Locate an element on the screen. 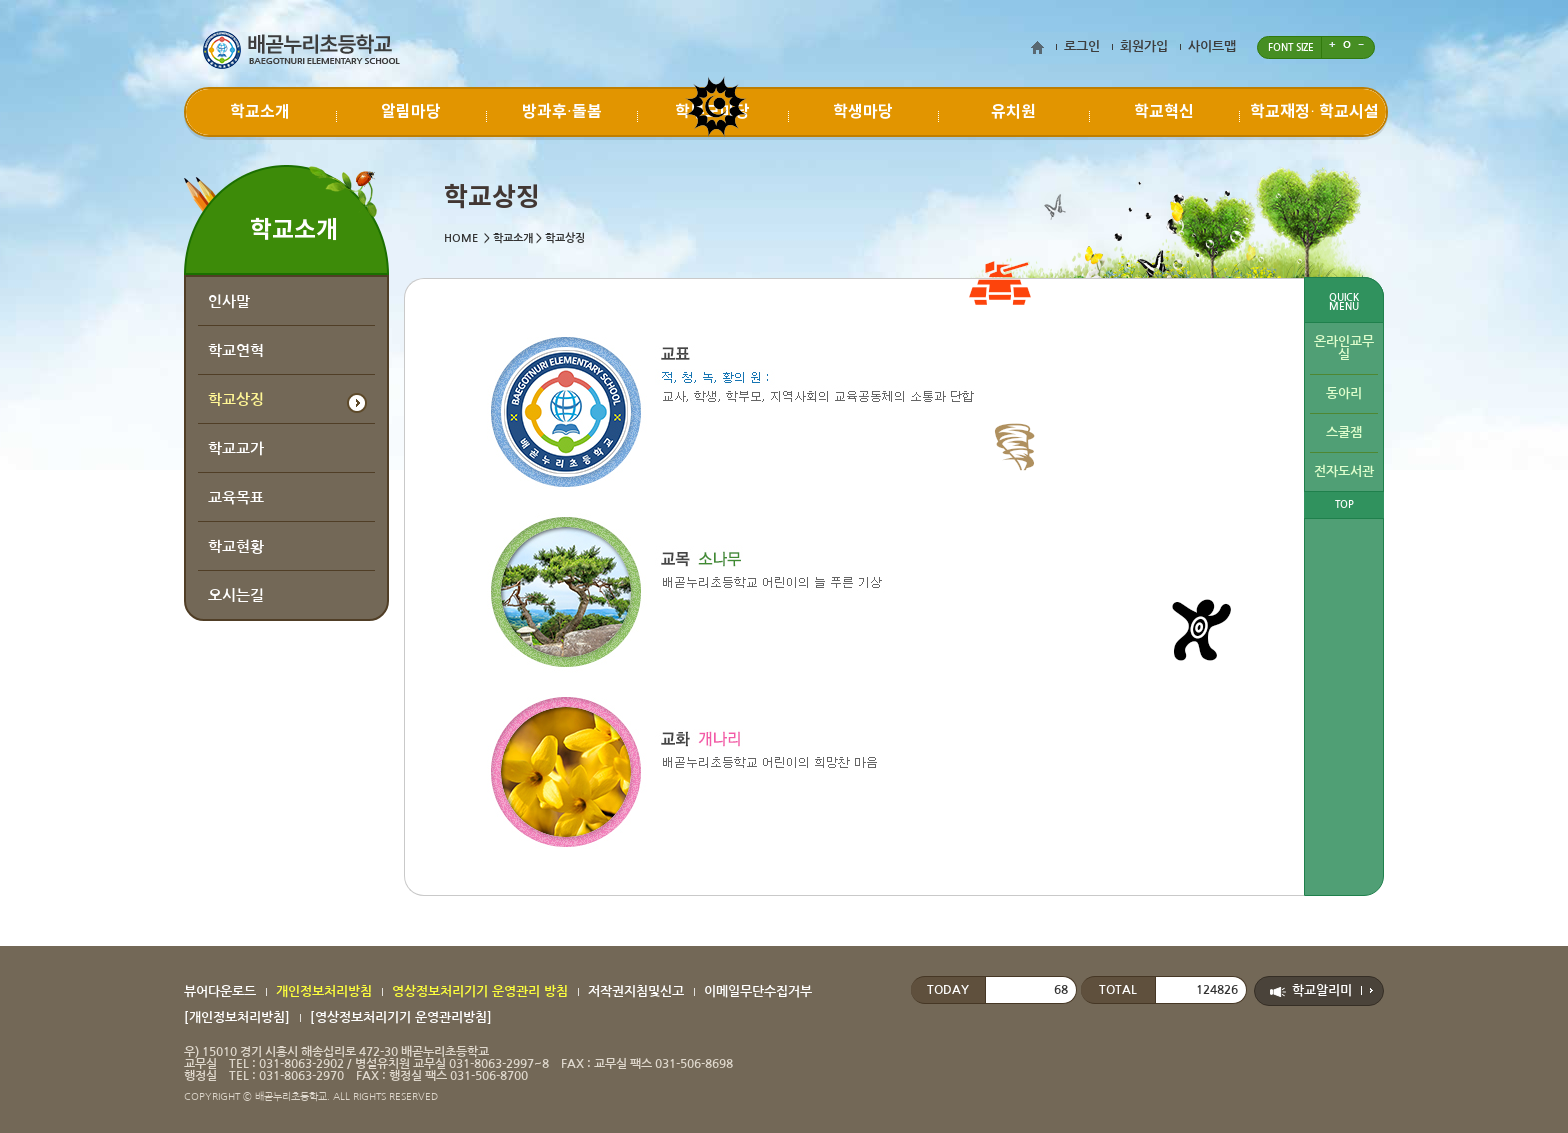  select tank unit in strategy game is located at coordinates (1000, 283).